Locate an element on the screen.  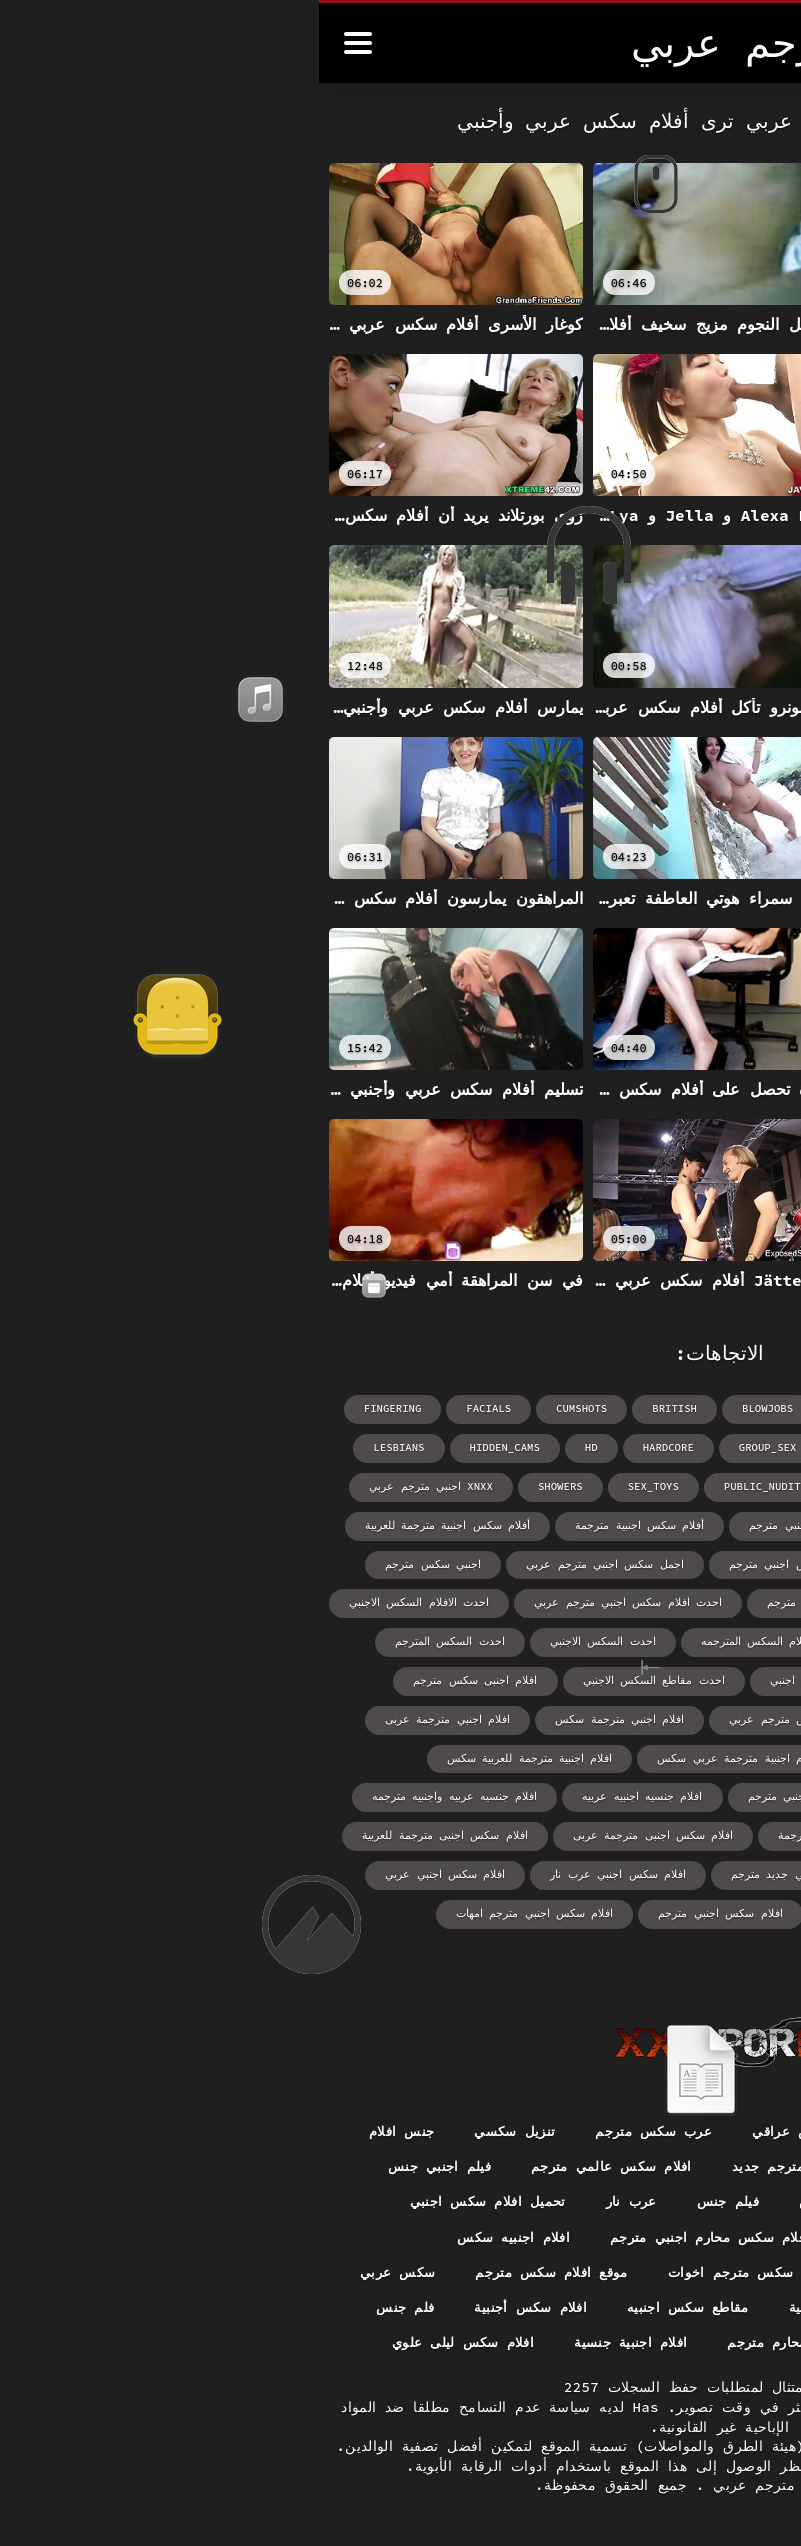
duplicate the current window is located at coordinates (374, 1286).